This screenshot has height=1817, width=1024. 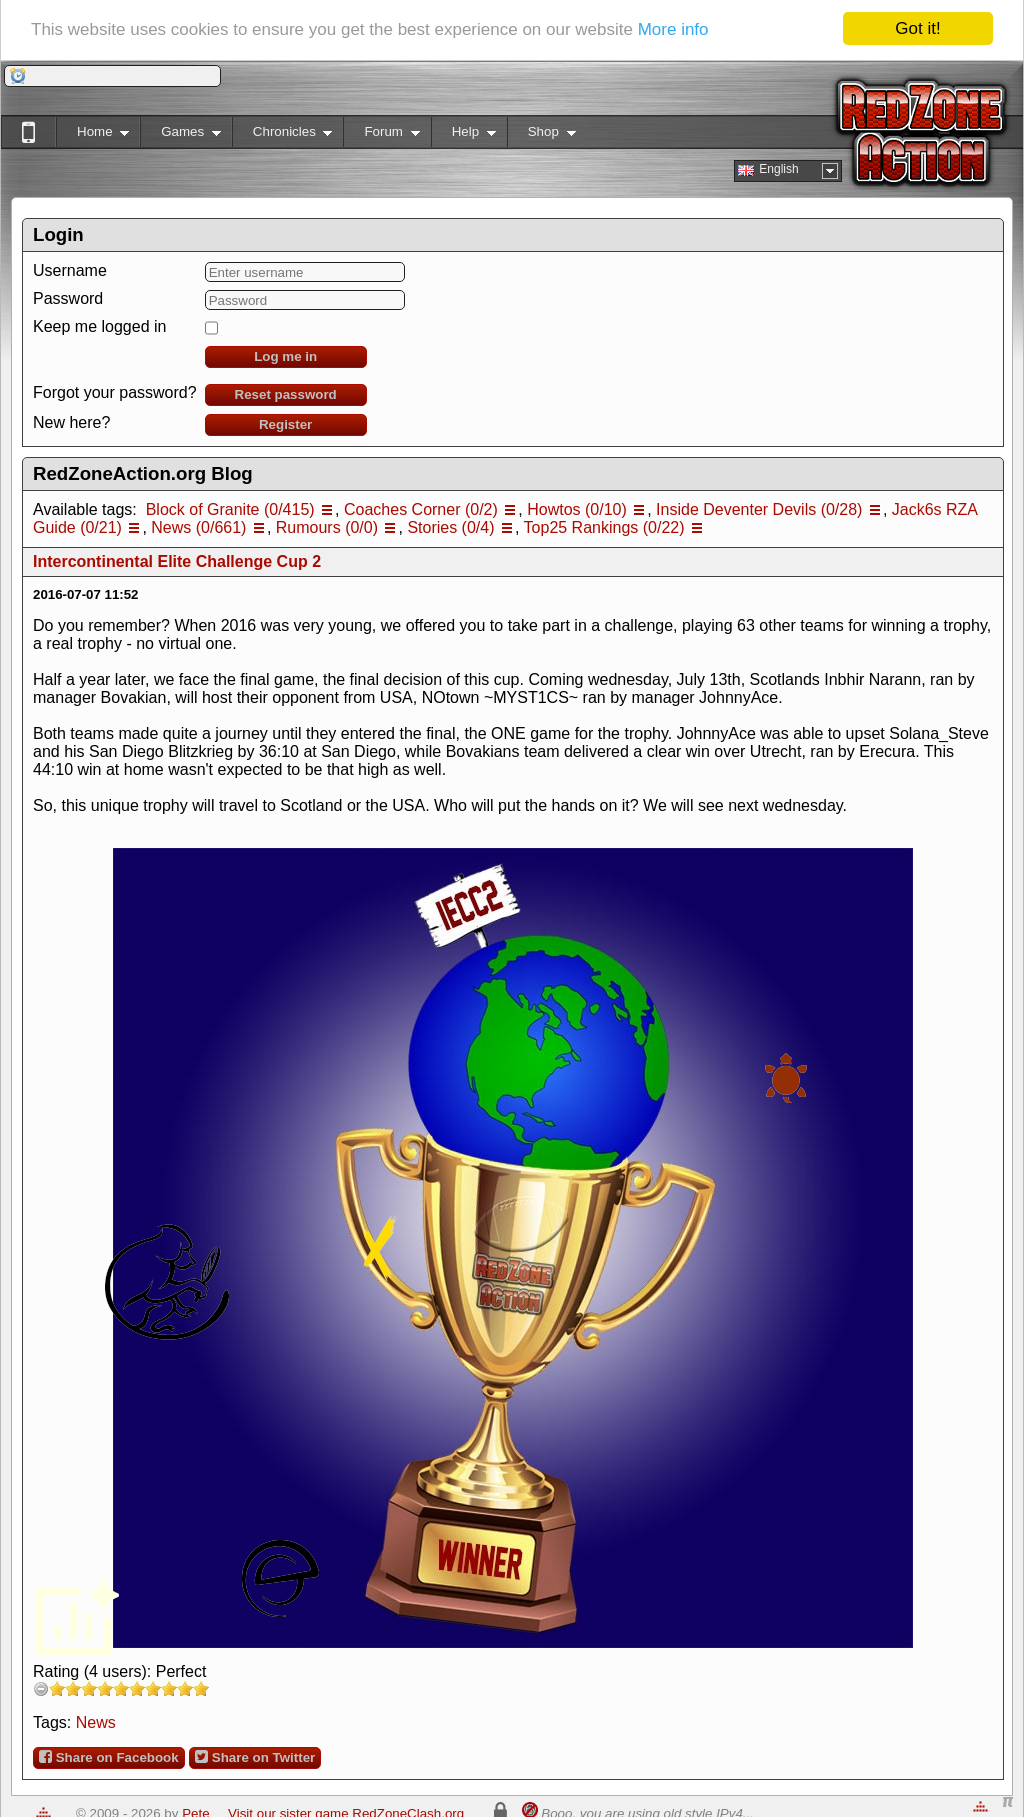 I want to click on view AI-generated analytics or insights, so click(x=73, y=1621).